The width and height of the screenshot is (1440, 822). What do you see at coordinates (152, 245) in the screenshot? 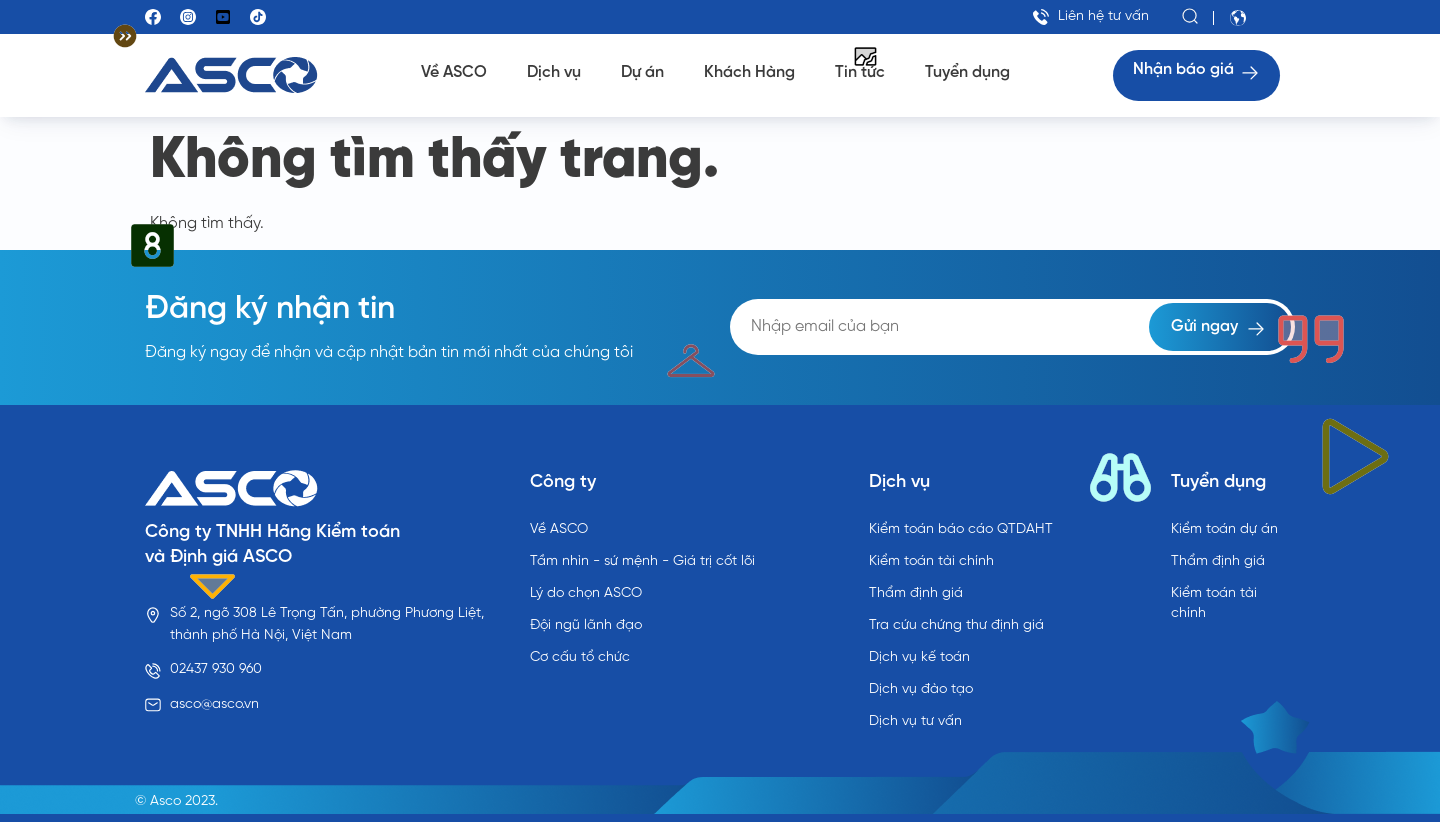
I see `indicates item number eight in a list or sequence` at bounding box center [152, 245].